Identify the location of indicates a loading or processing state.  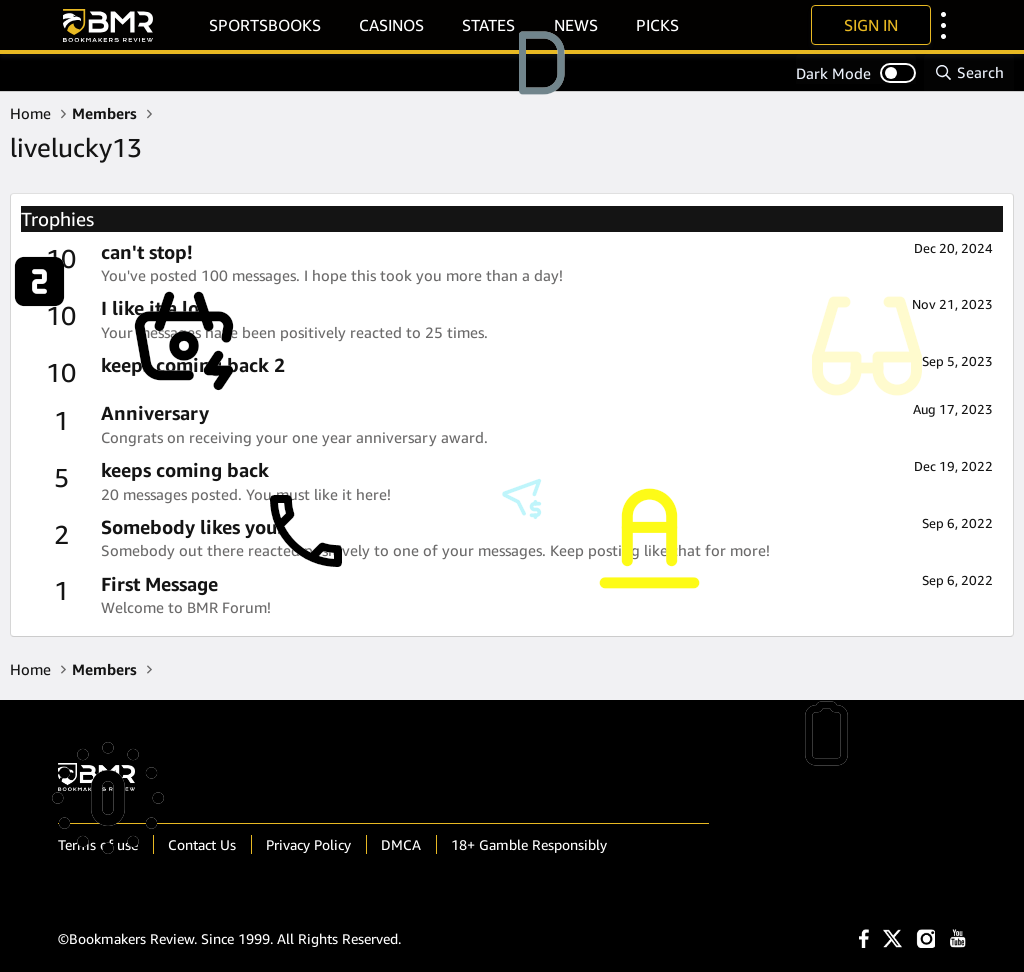
(108, 798).